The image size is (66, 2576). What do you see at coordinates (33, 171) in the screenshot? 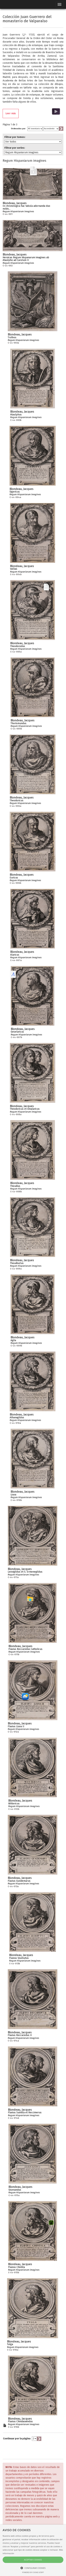
I see `a mobipocket ebook file` at bounding box center [33, 171].